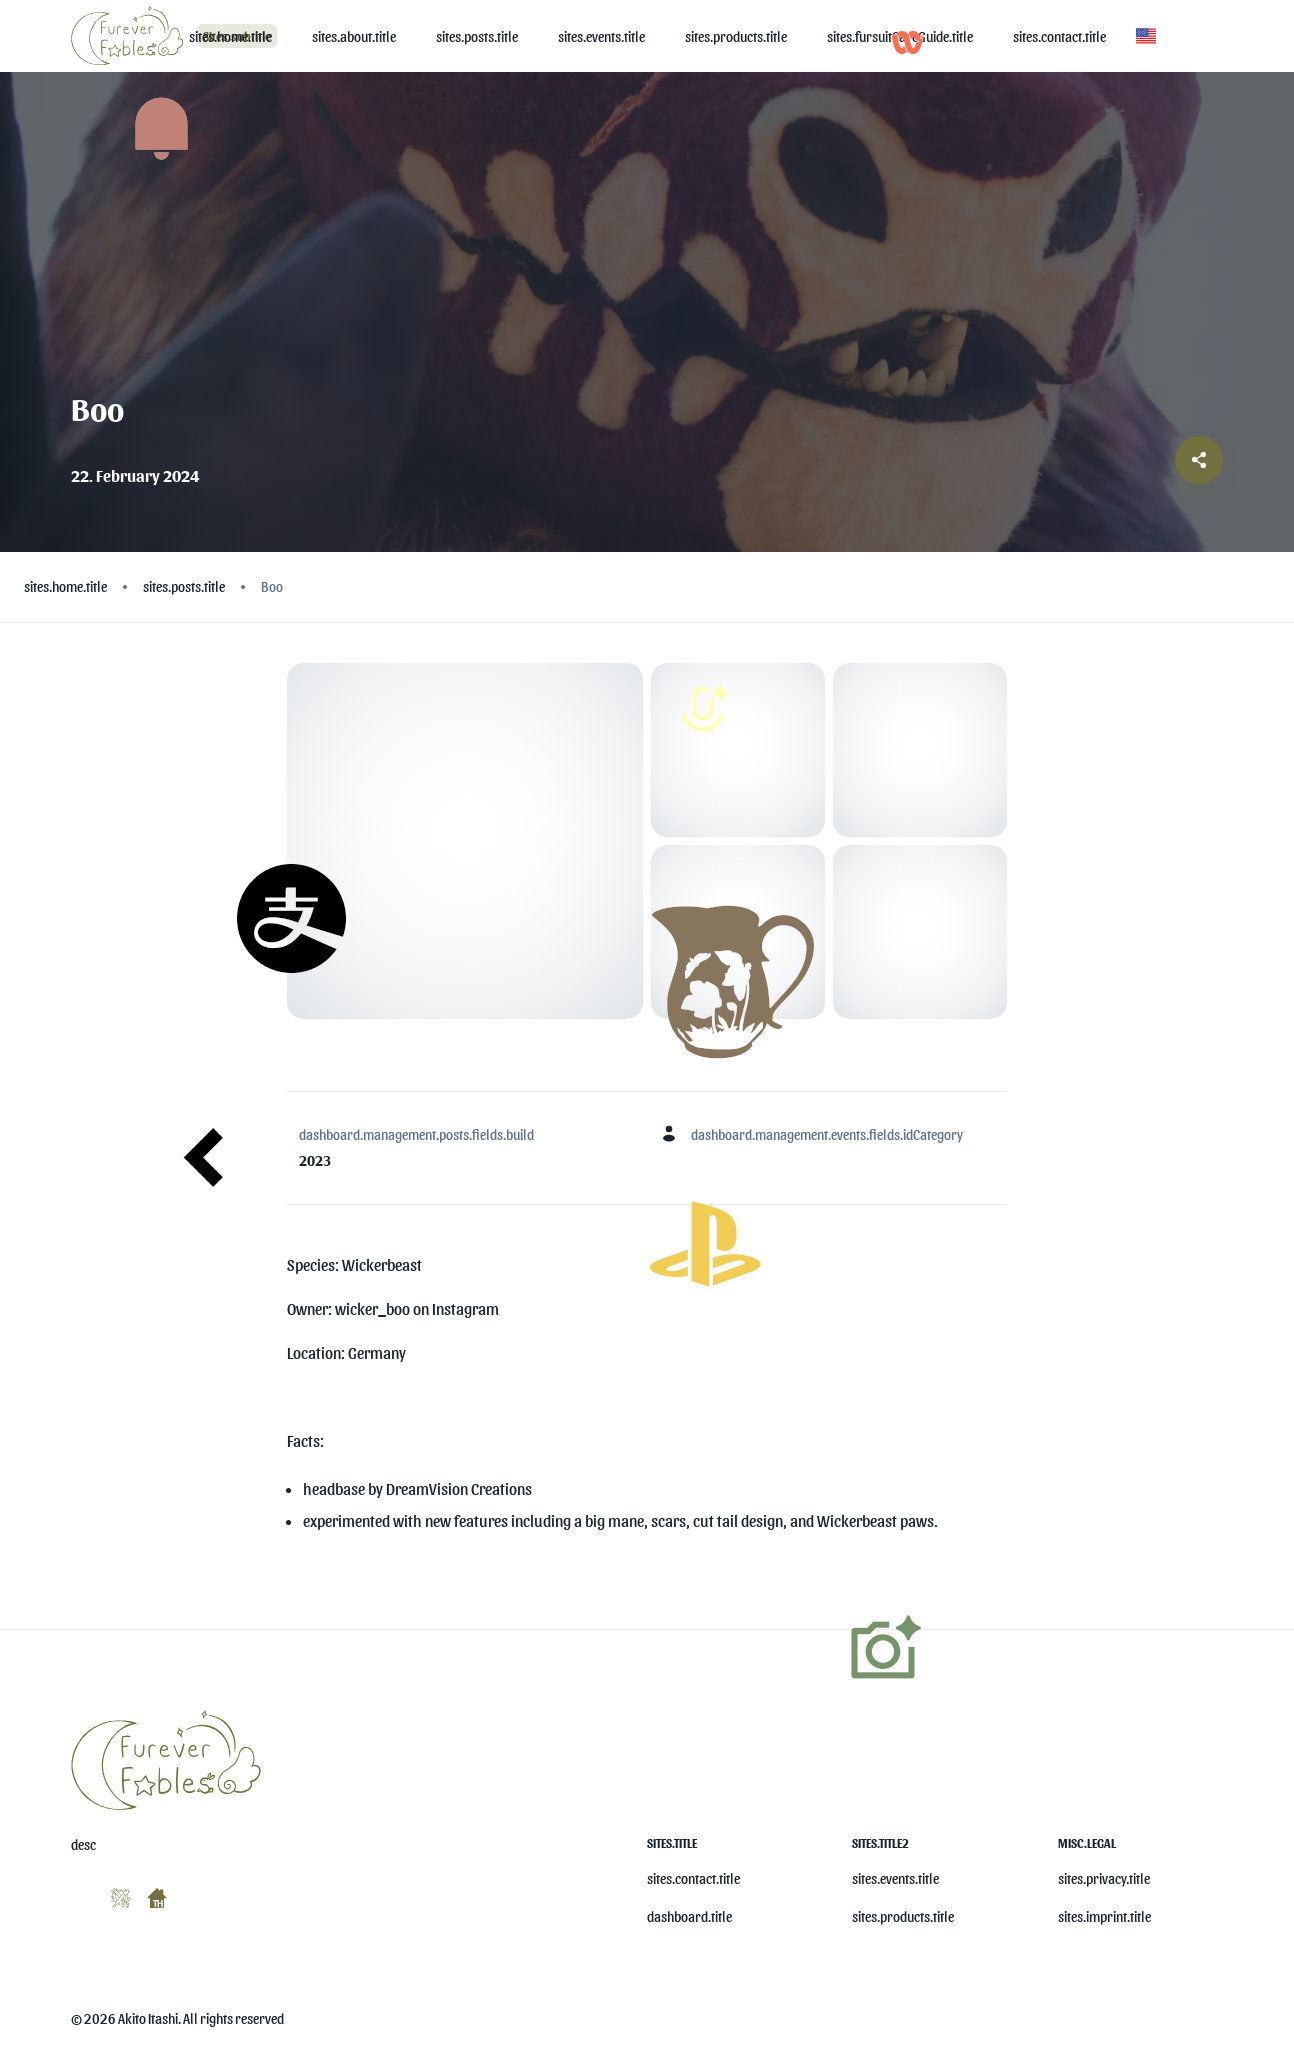 The height and width of the screenshot is (2070, 1294). Describe the element at coordinates (883, 1650) in the screenshot. I see `activate AI-powered camera features` at that location.